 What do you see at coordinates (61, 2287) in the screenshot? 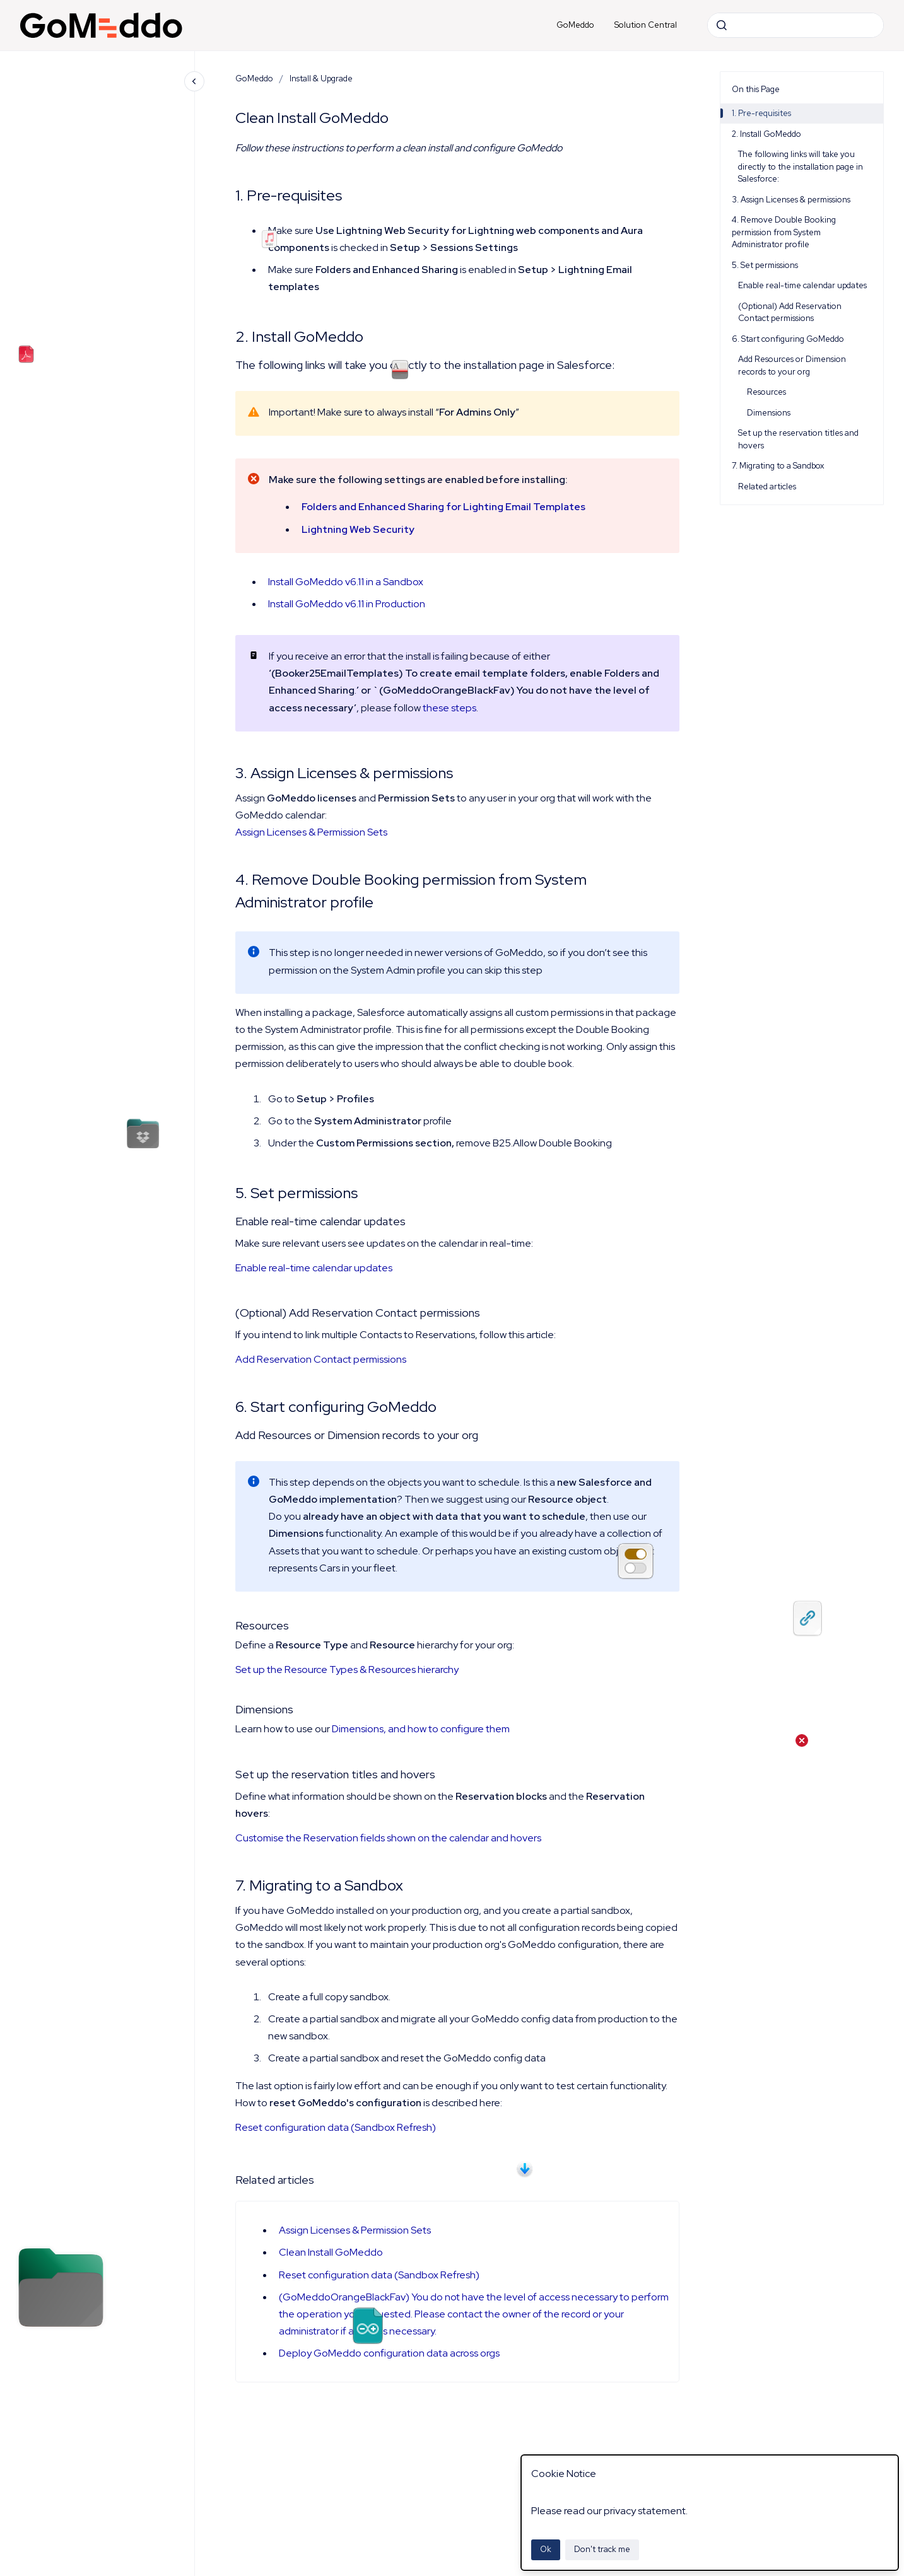
I see `drop files here to move them into this folder` at bounding box center [61, 2287].